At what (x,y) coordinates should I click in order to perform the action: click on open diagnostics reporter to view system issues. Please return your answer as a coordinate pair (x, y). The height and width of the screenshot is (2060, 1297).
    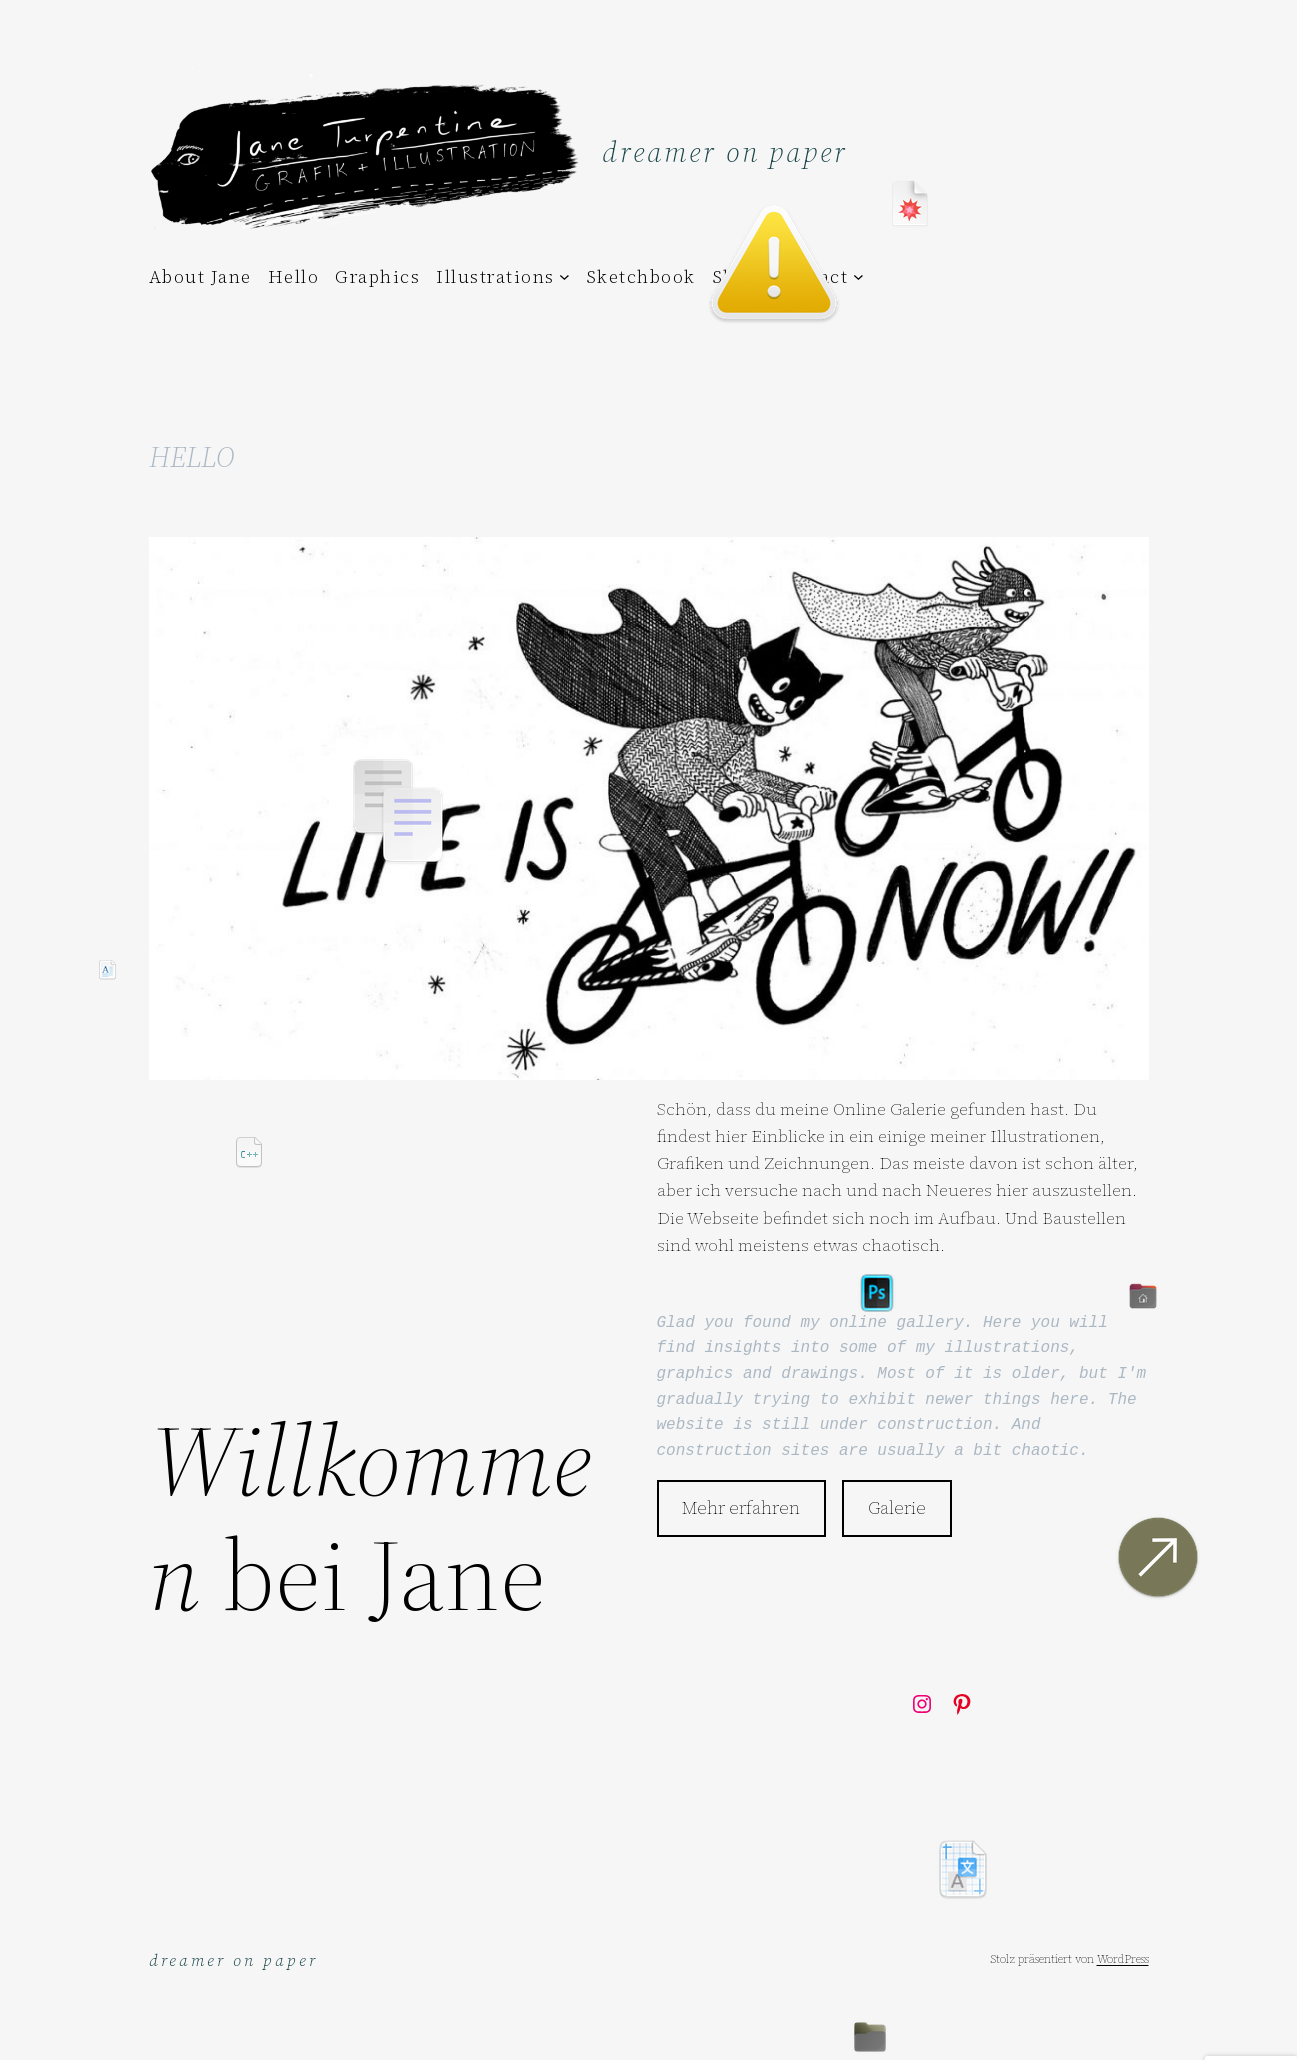
    Looking at the image, I should click on (774, 262).